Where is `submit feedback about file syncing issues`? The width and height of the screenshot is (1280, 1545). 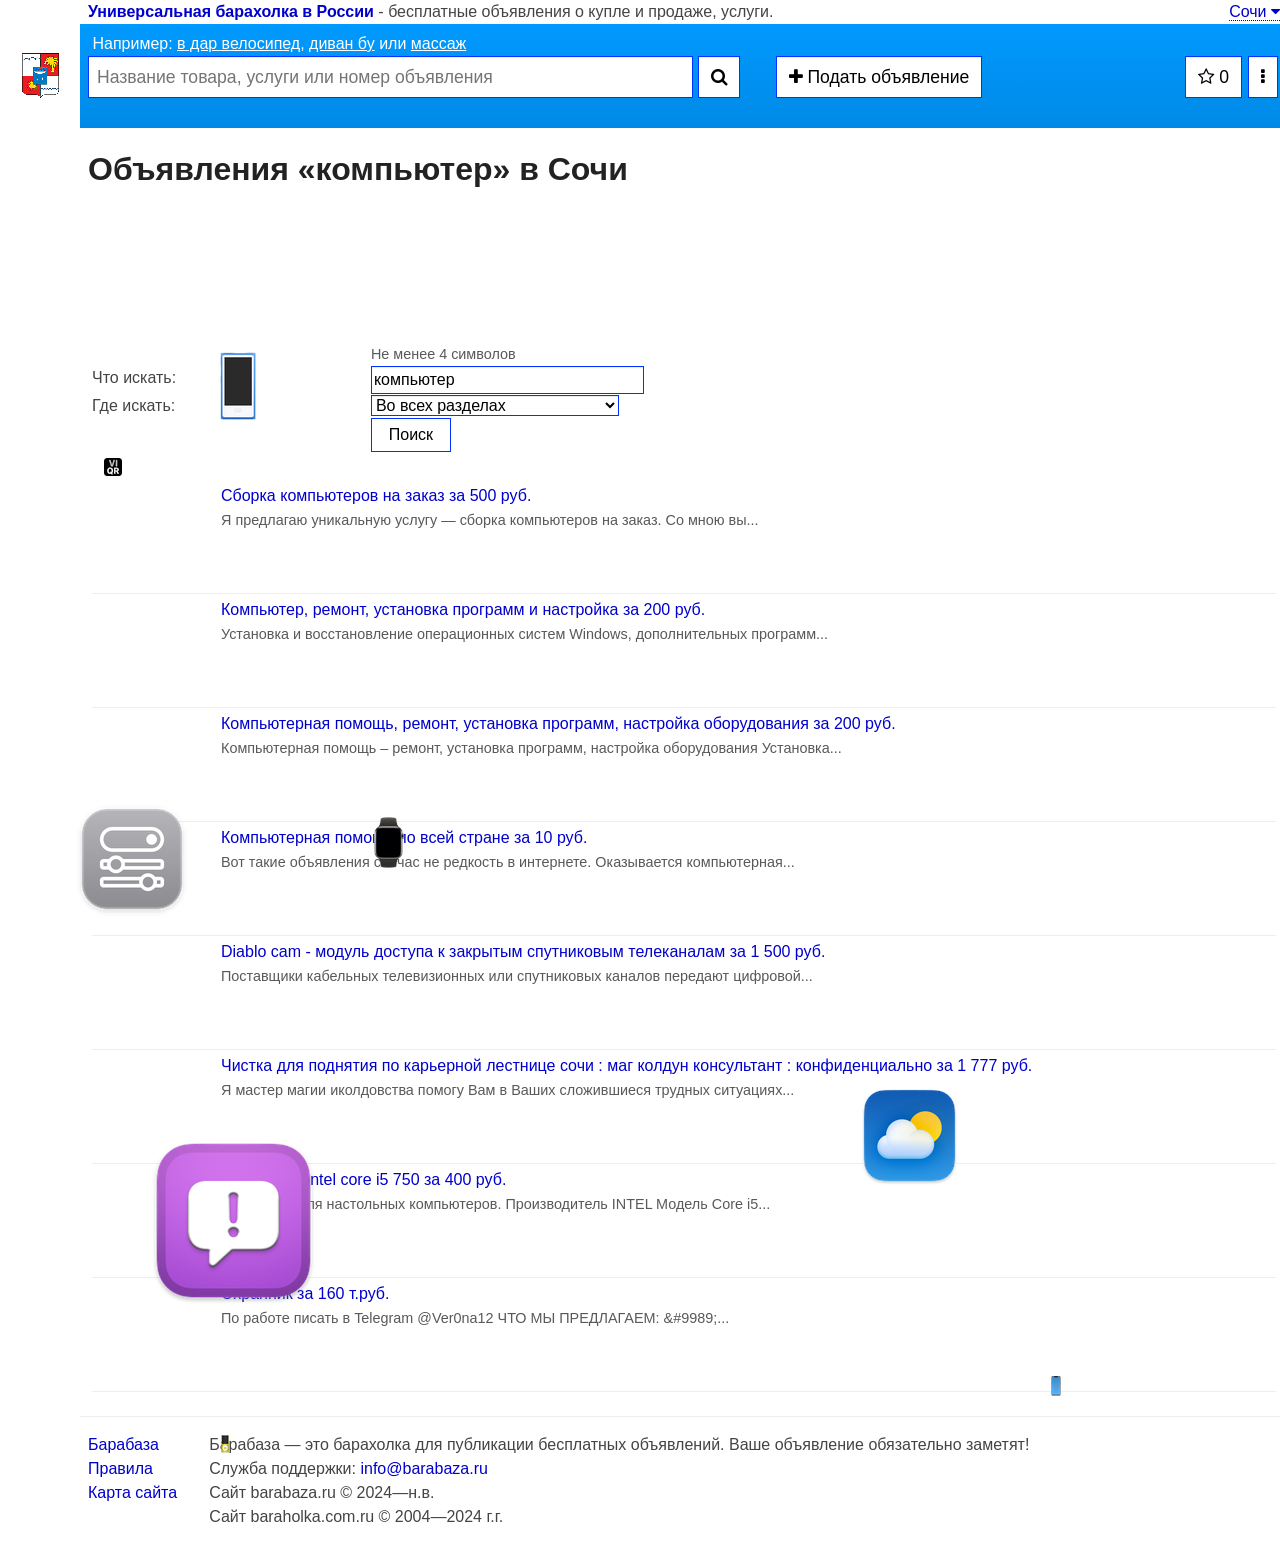 submit feedback about file syncing issues is located at coordinates (233, 1220).